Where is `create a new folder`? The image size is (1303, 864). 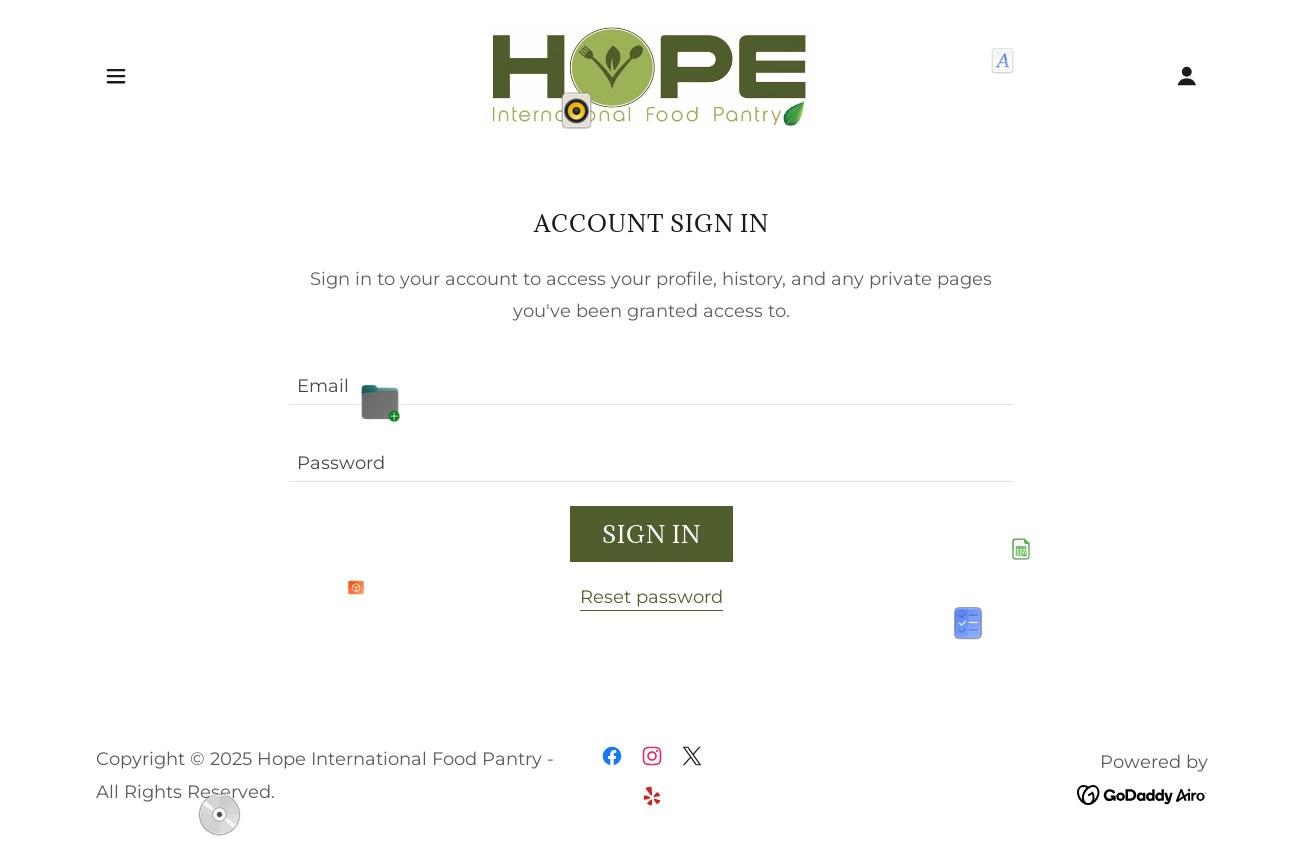 create a new folder is located at coordinates (380, 402).